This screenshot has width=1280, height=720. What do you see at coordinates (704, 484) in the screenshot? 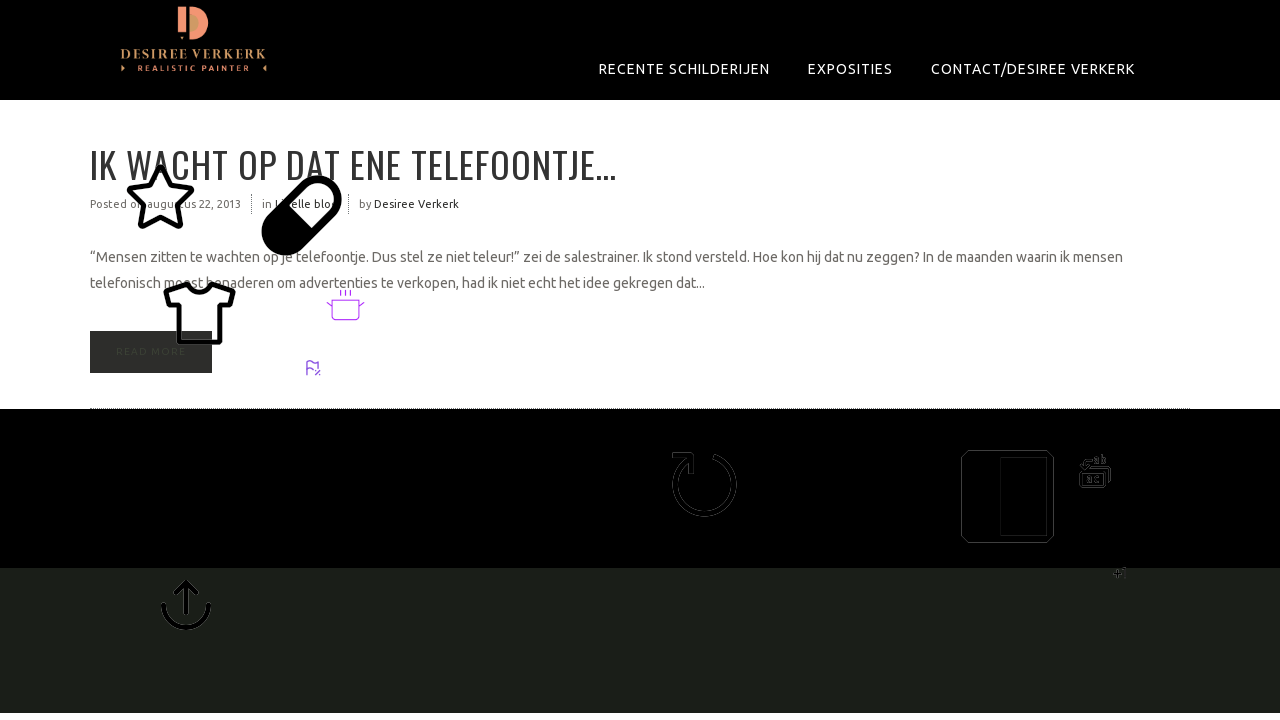
I see `refresh or reload the current content` at bounding box center [704, 484].